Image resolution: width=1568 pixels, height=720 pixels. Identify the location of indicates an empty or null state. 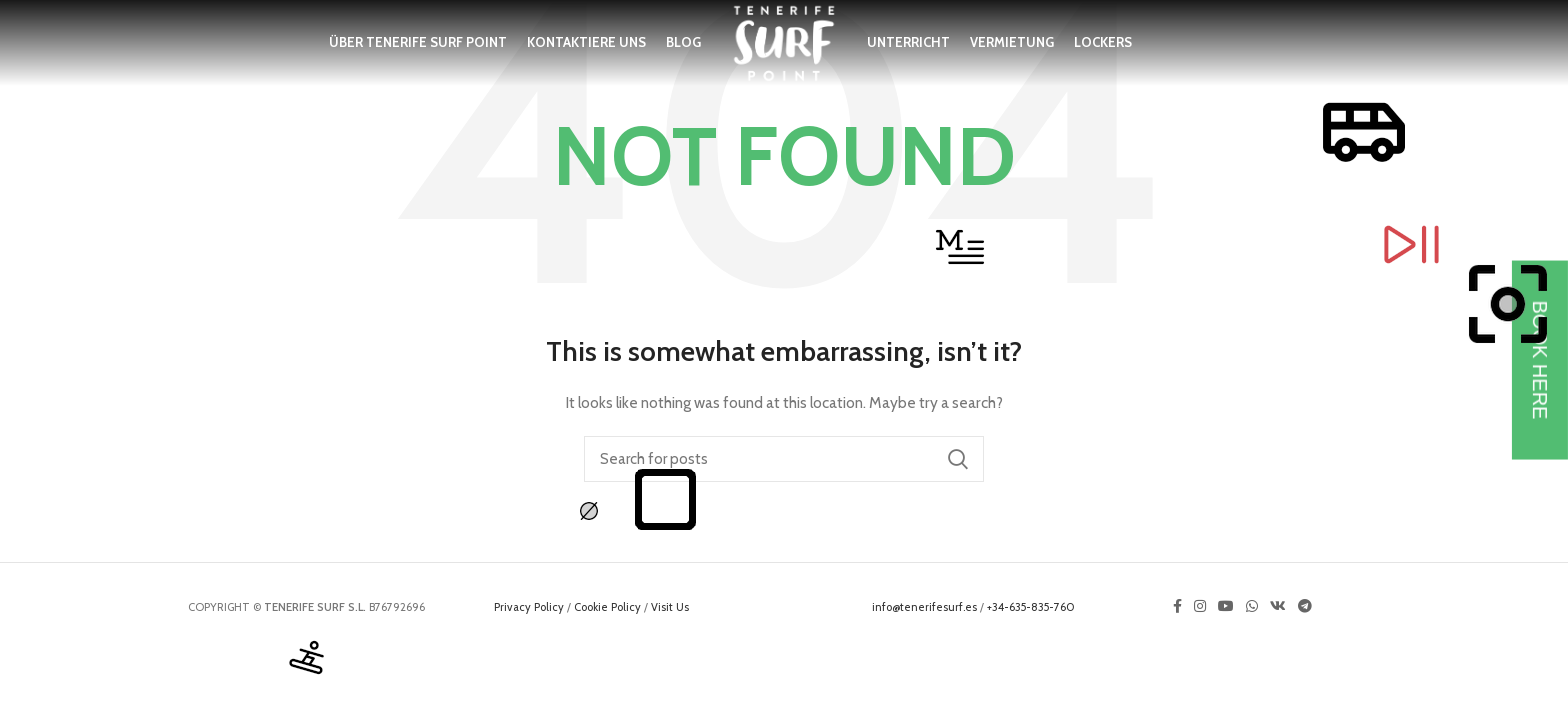
(589, 511).